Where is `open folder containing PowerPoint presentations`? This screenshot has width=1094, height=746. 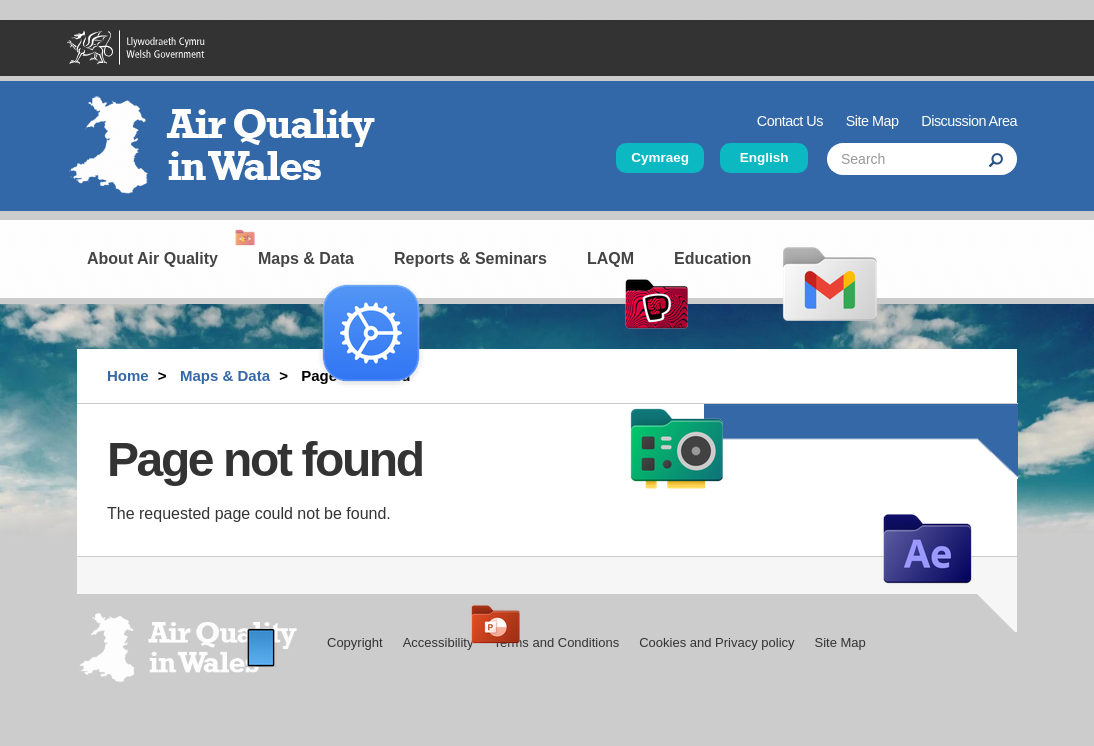
open folder containing PowerPoint presentations is located at coordinates (495, 625).